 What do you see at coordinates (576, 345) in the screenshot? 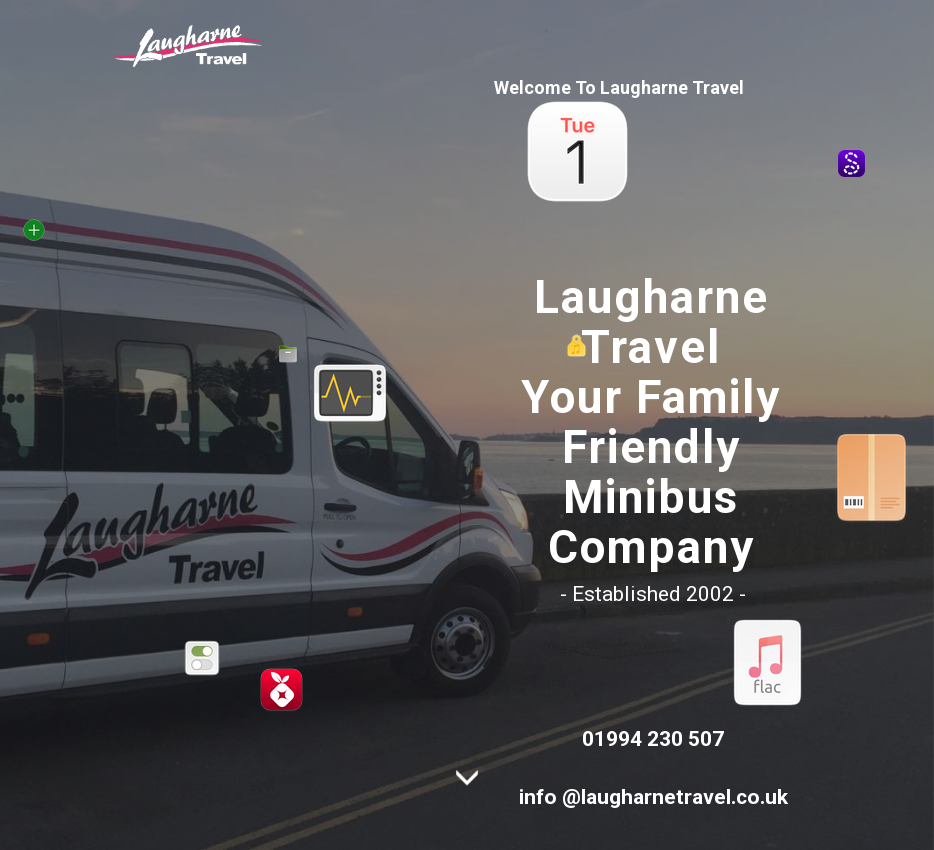
I see `open EarTag music tagging application` at bounding box center [576, 345].